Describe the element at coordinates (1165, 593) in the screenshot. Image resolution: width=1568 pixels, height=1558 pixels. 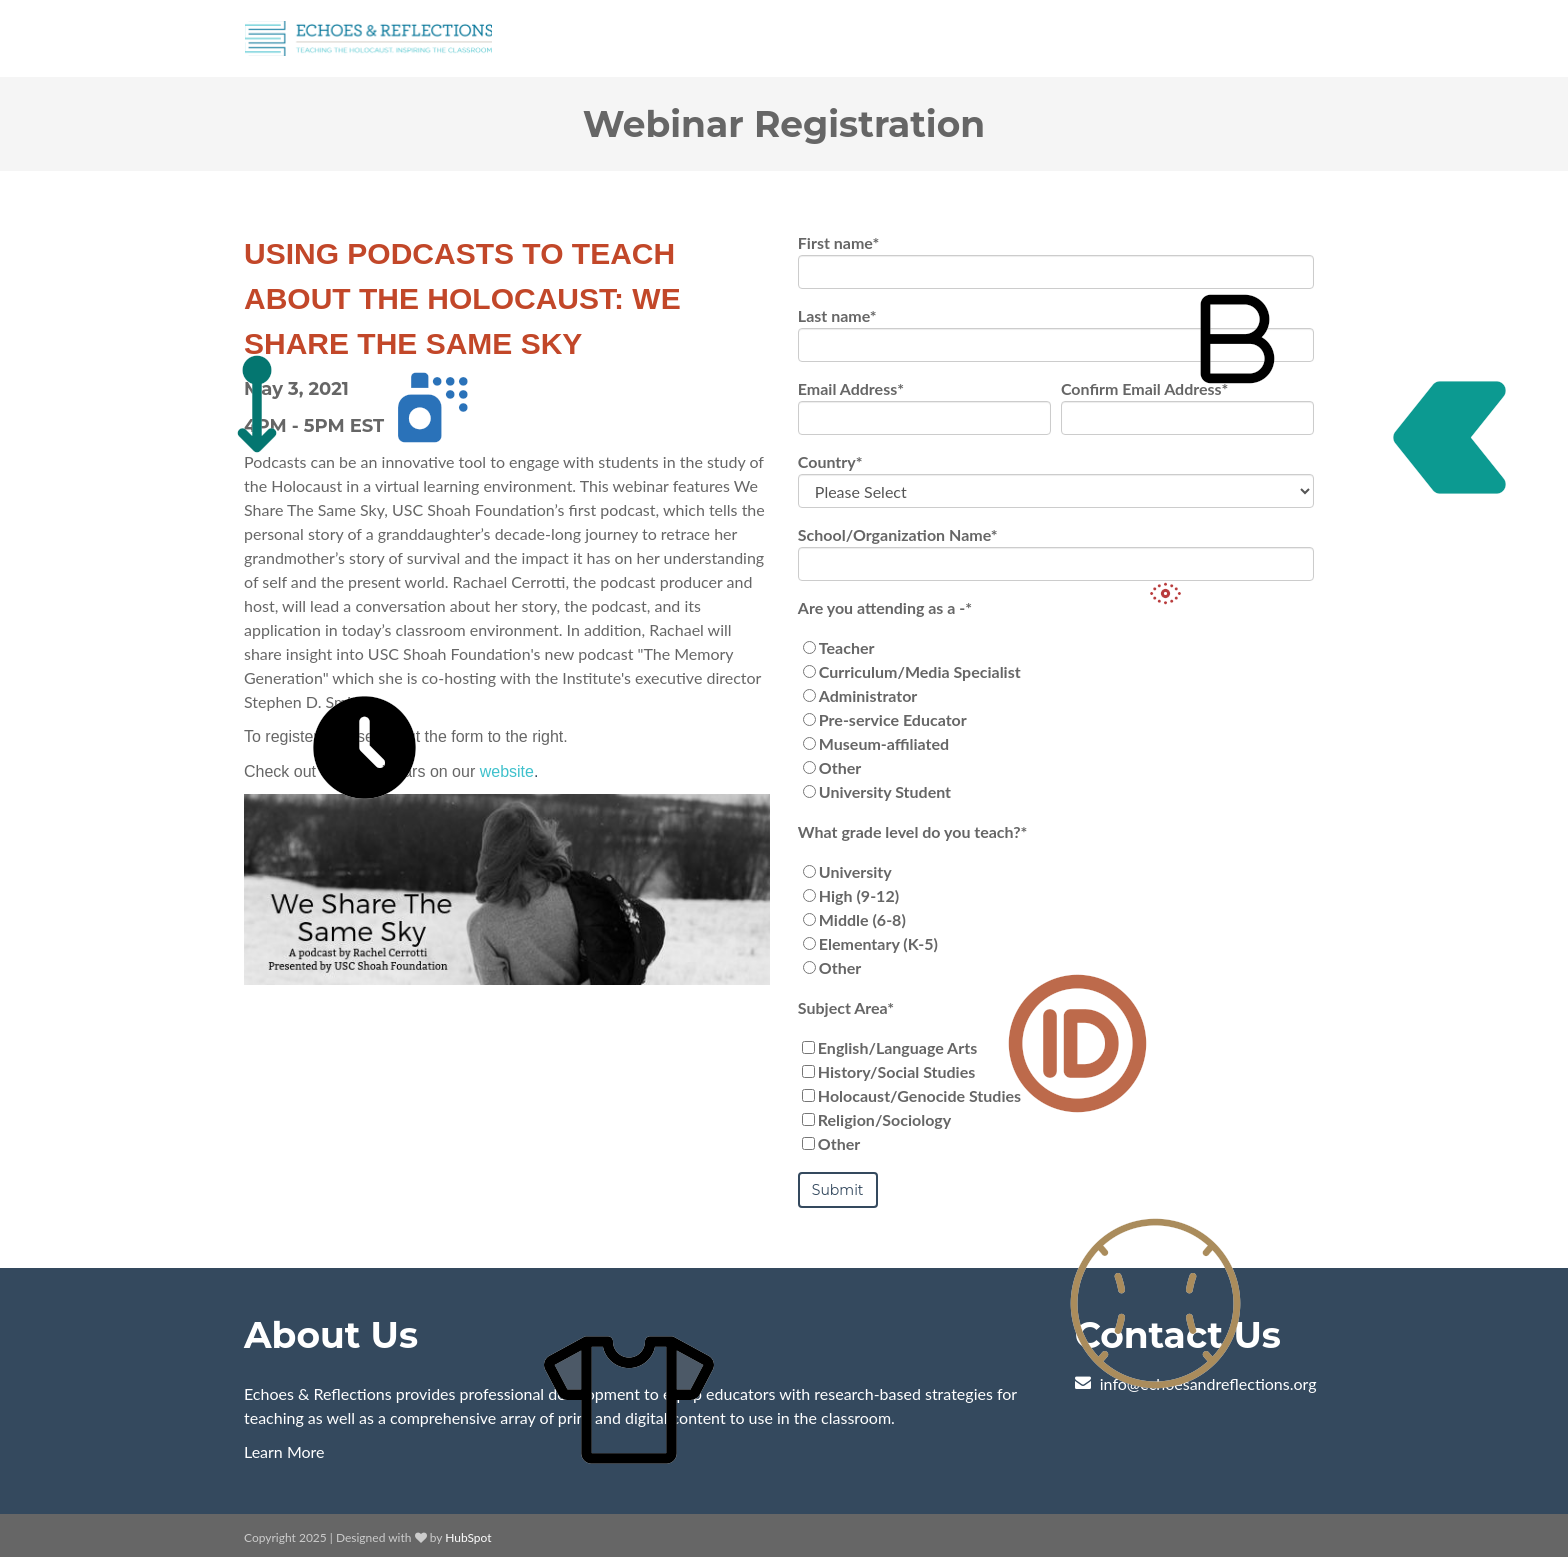
I see `preview mode with limited visibility` at that location.